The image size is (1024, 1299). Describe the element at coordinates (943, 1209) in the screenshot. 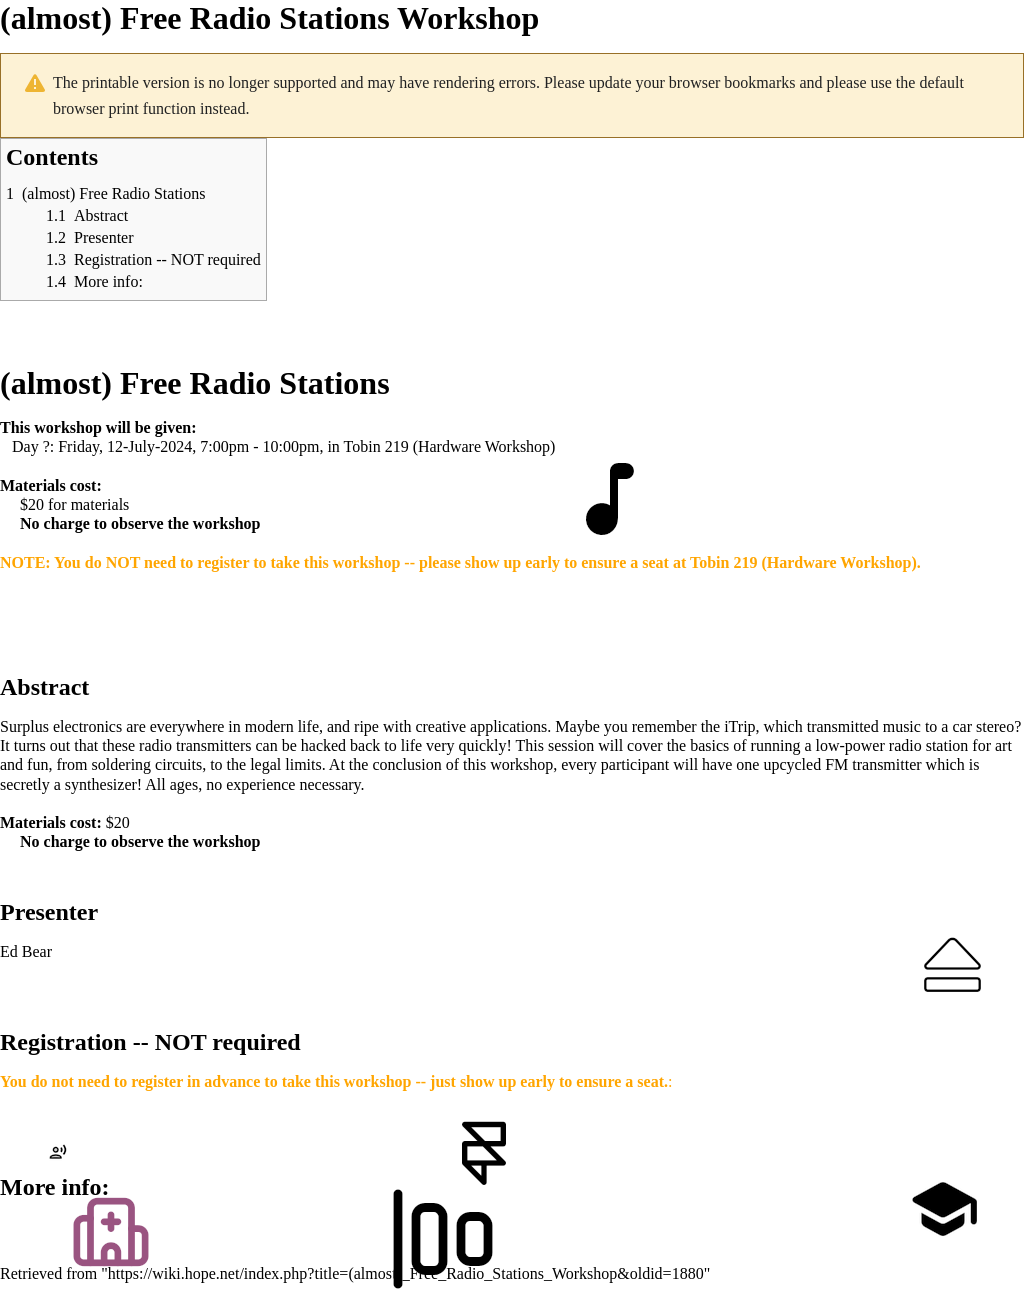

I see `access education or school-related features` at that location.